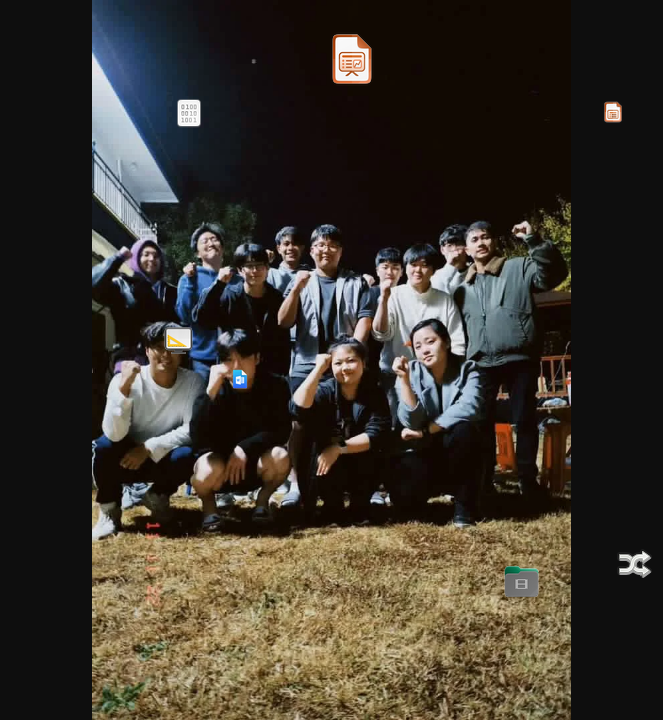 Image resolution: width=663 pixels, height=720 pixels. Describe the element at coordinates (613, 112) in the screenshot. I see `open a presentation file` at that location.